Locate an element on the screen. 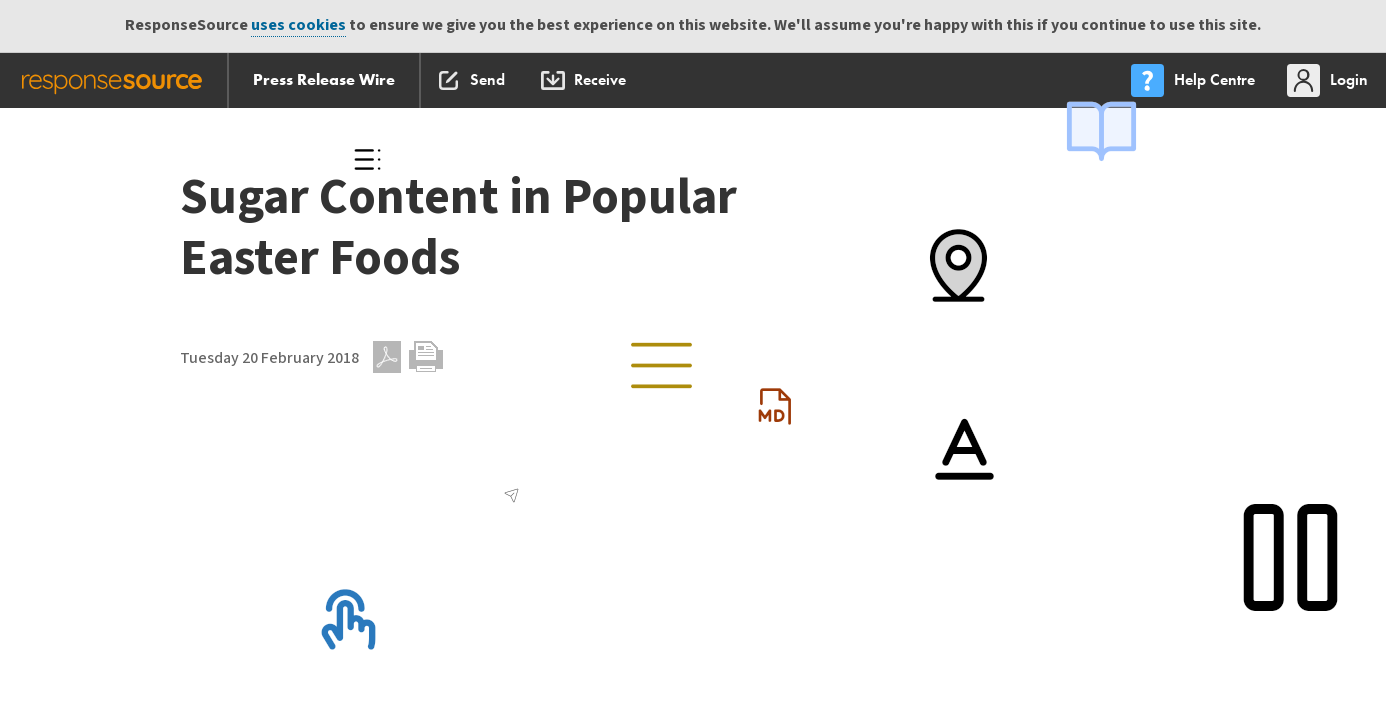  tap to interact with this element is located at coordinates (348, 620).